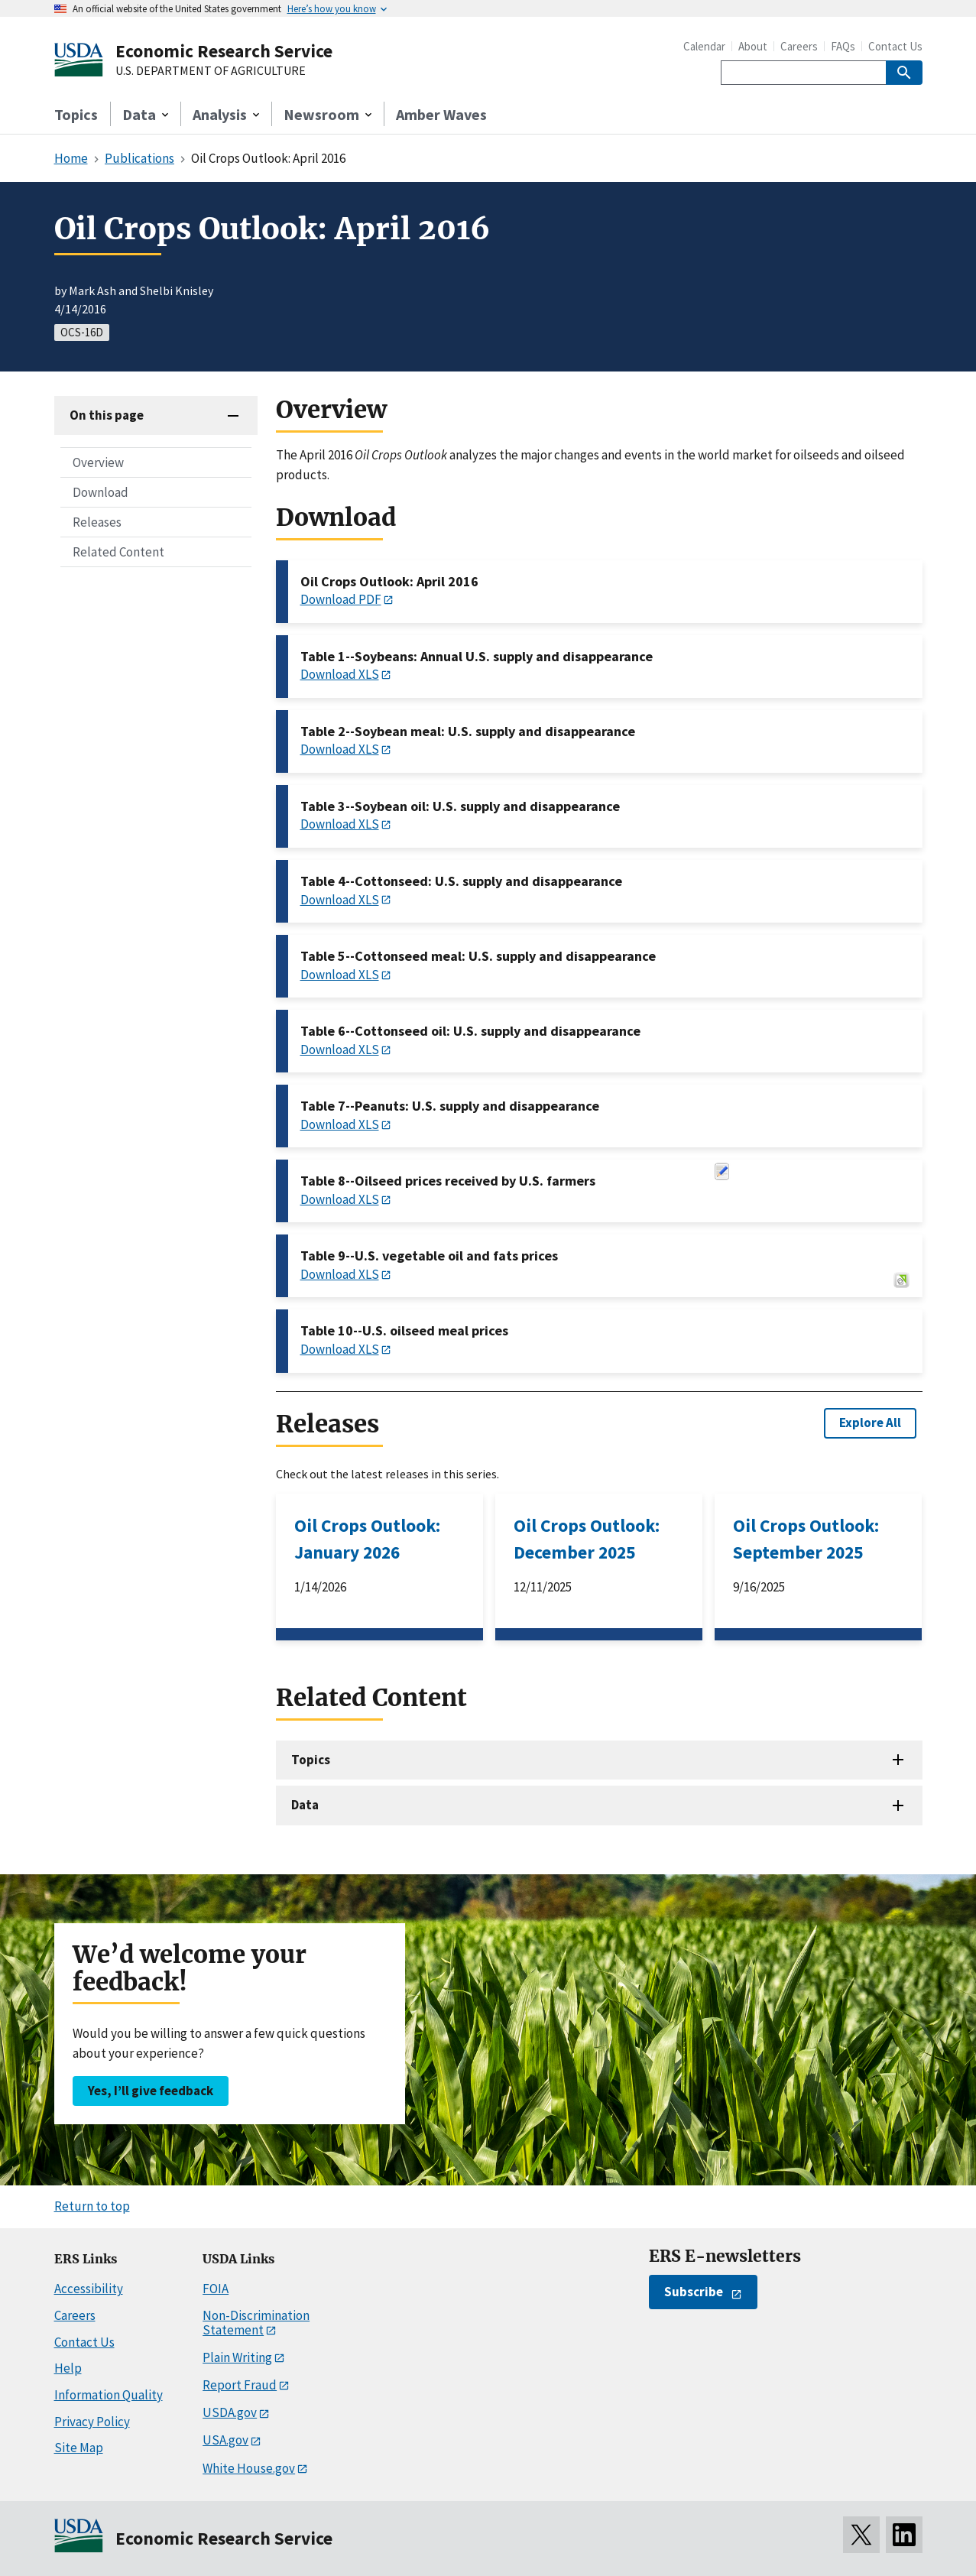  What do you see at coordinates (901, 1280) in the screenshot?
I see `open kig interactive geometry application` at bounding box center [901, 1280].